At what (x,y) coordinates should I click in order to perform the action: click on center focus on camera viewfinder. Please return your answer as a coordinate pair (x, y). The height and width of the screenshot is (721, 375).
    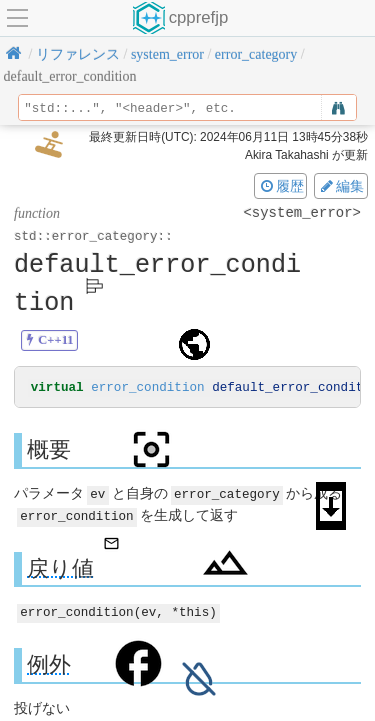
    Looking at the image, I should click on (151, 449).